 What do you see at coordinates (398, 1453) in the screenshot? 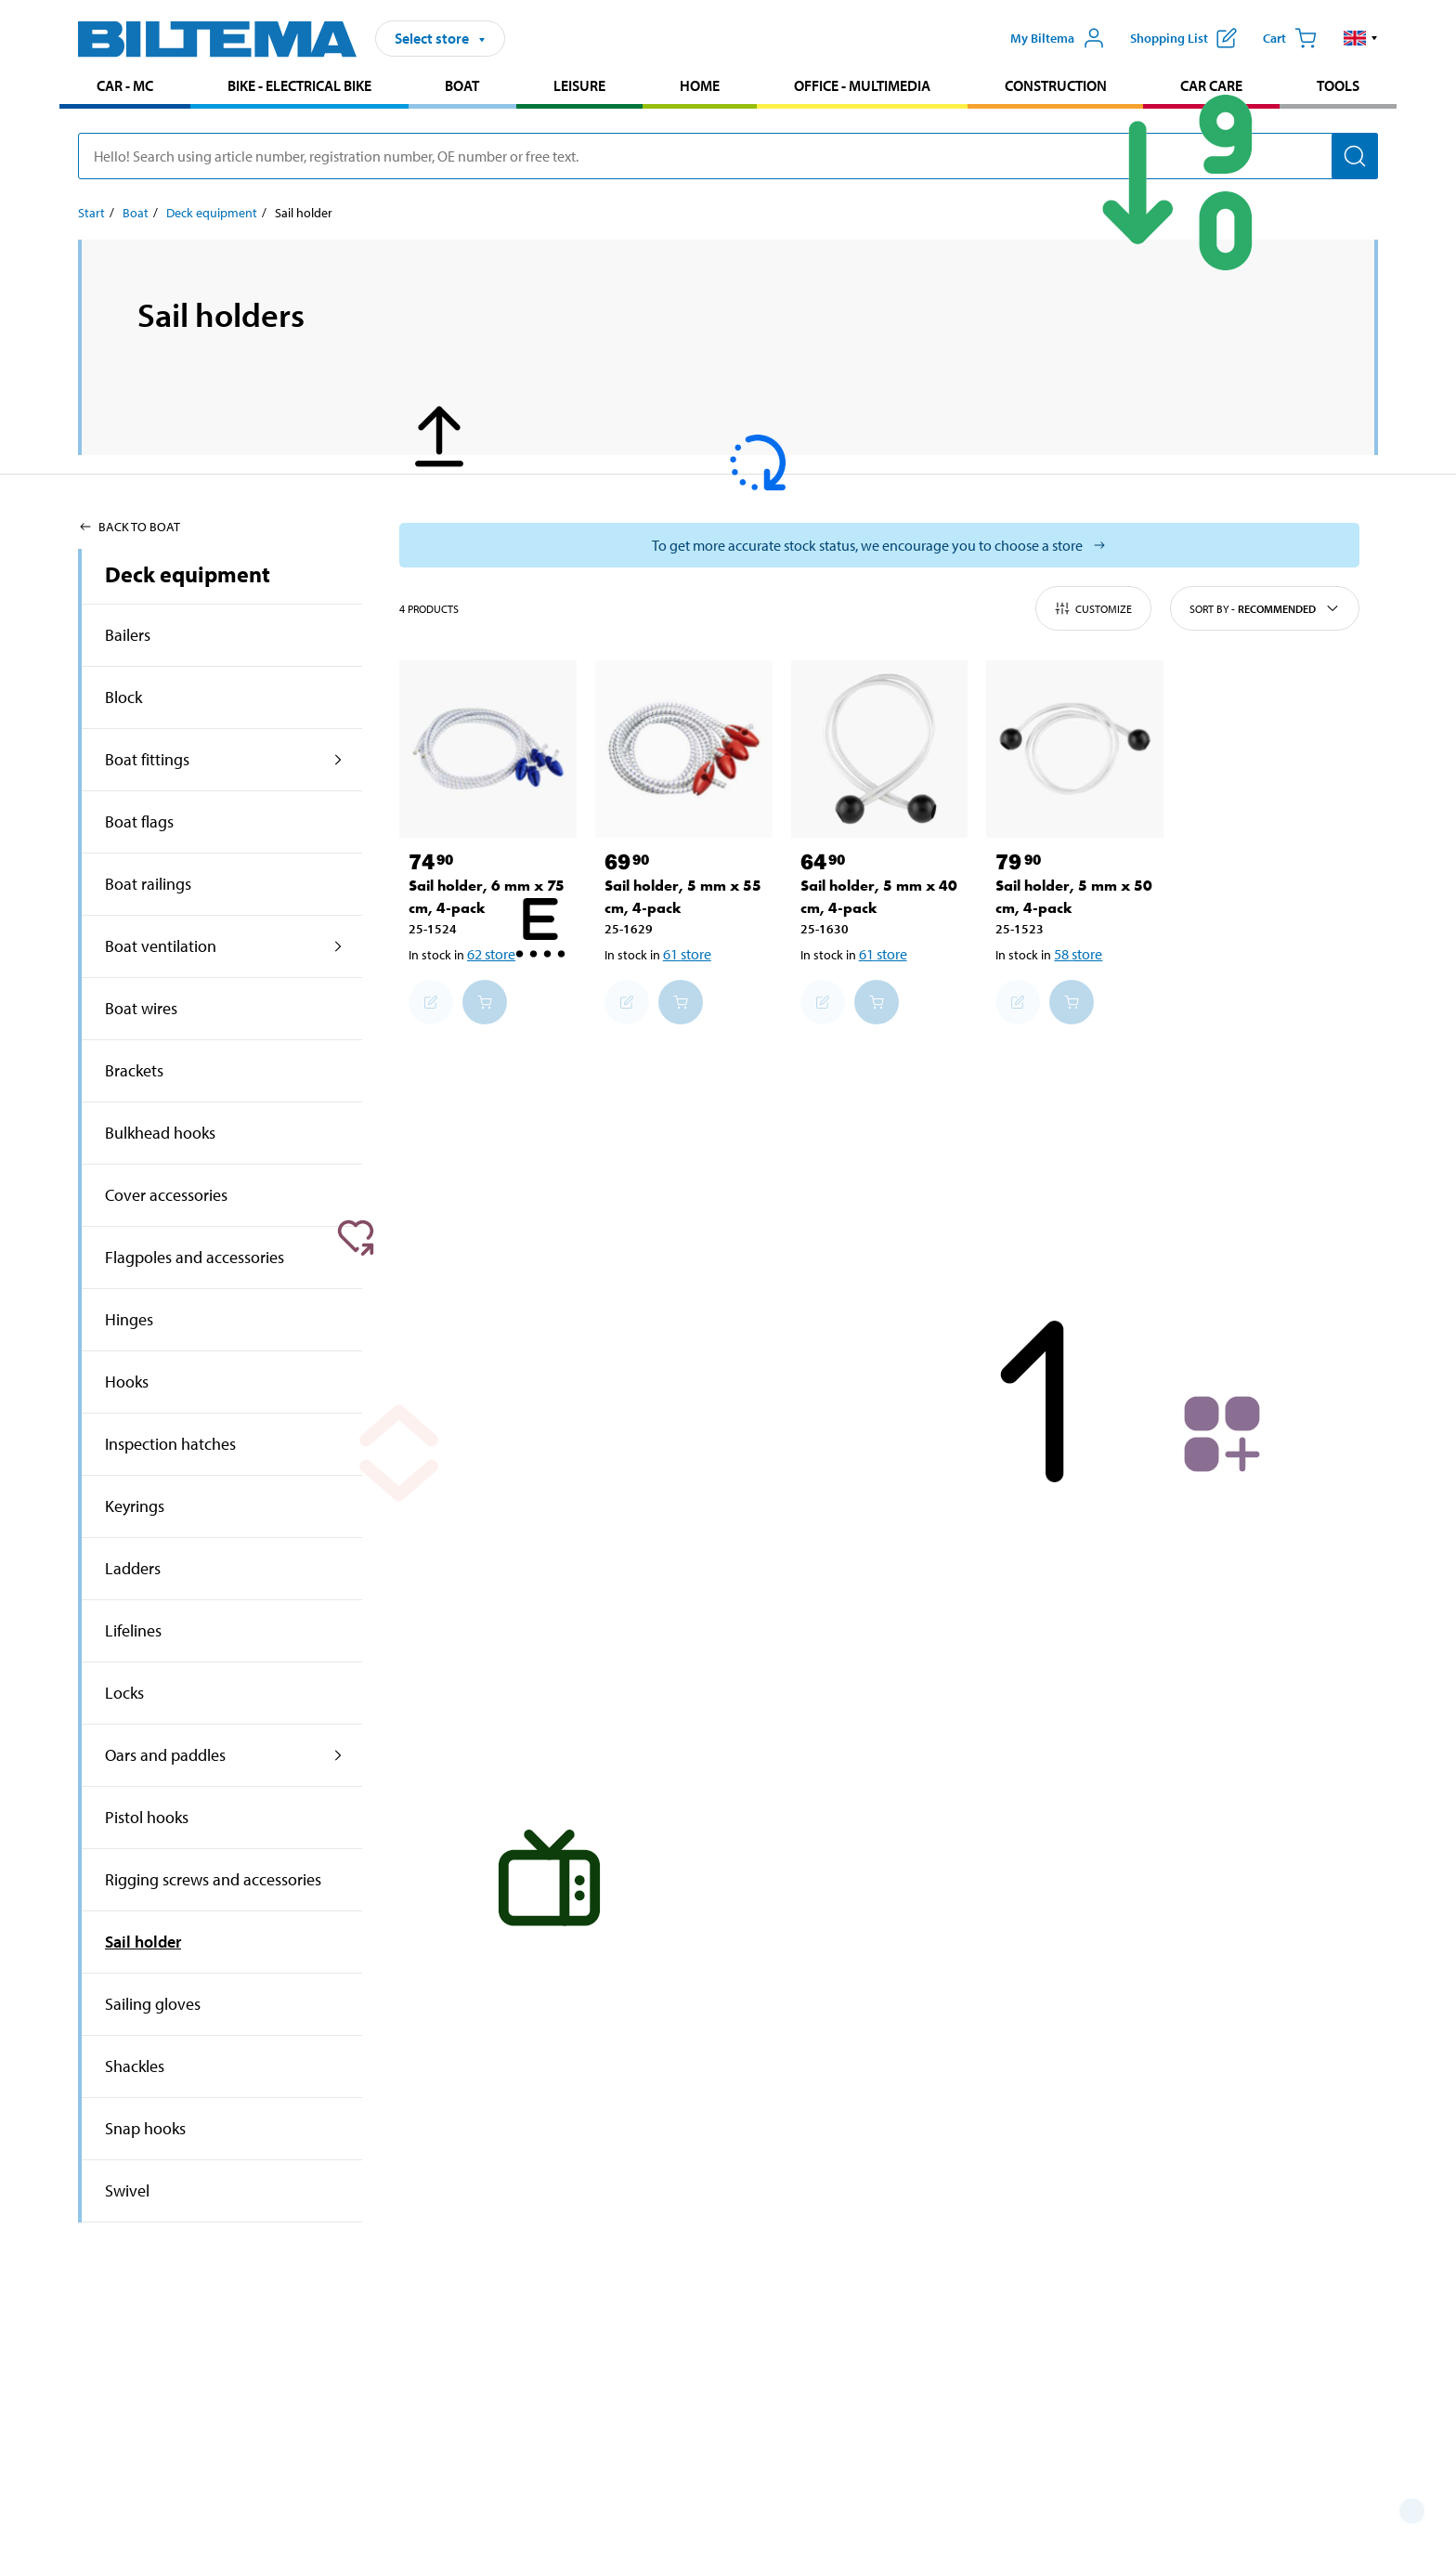
I see `expand or collapse a section` at bounding box center [398, 1453].